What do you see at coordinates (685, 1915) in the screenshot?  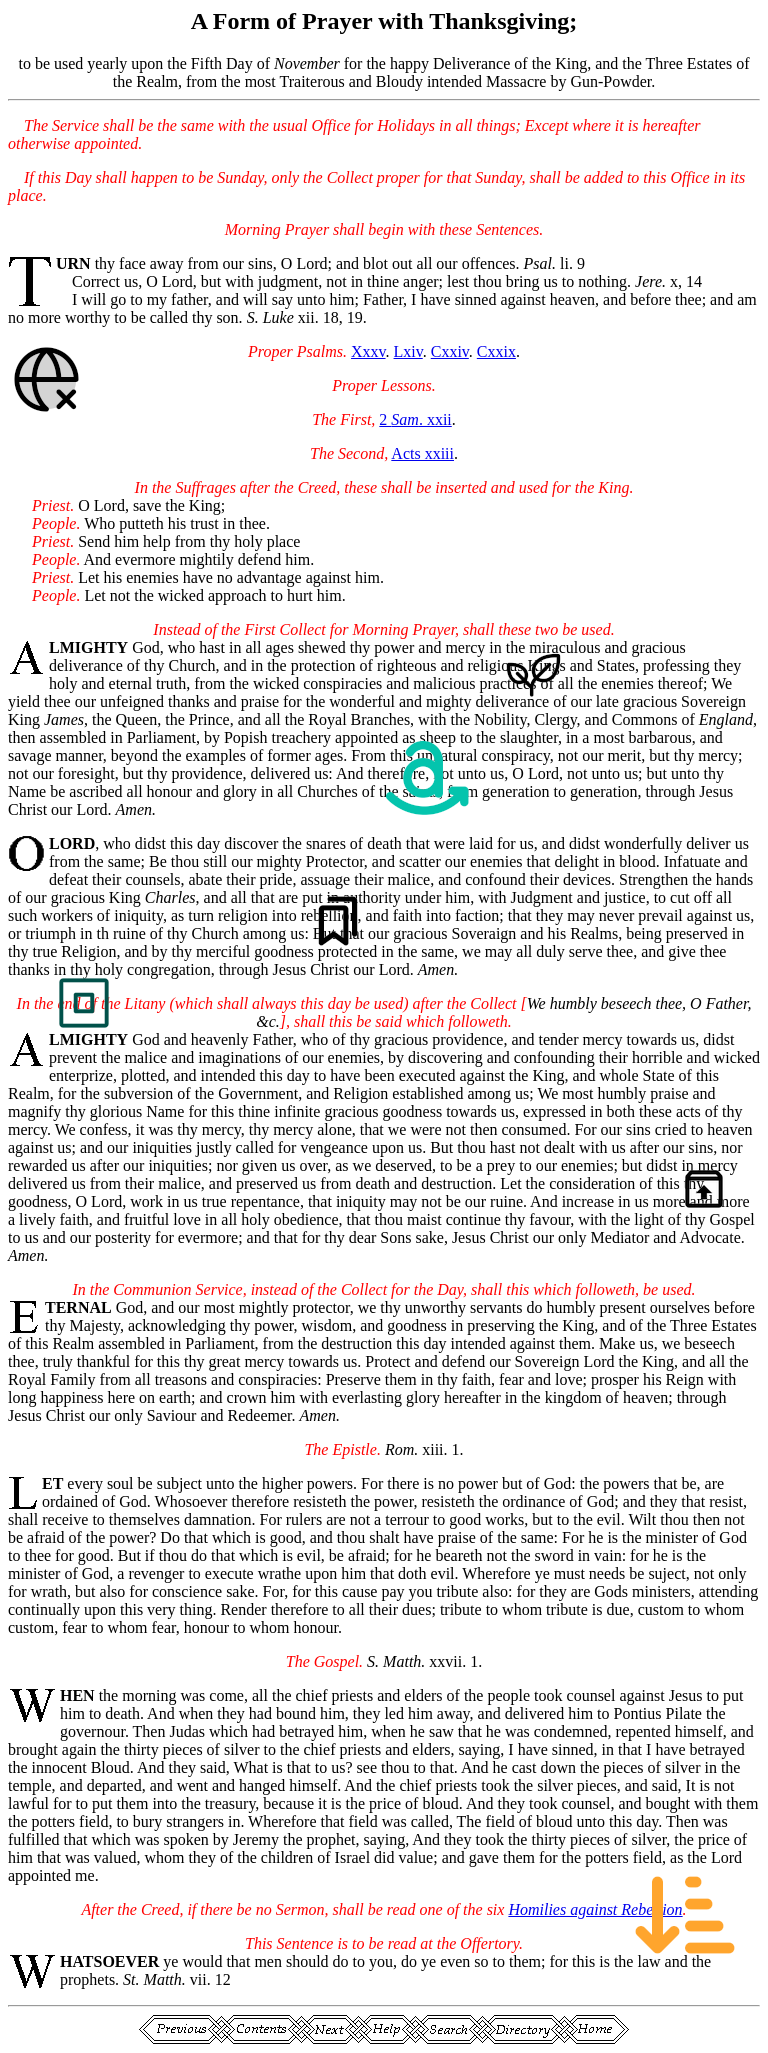 I see `sort items from smallest to largest` at bounding box center [685, 1915].